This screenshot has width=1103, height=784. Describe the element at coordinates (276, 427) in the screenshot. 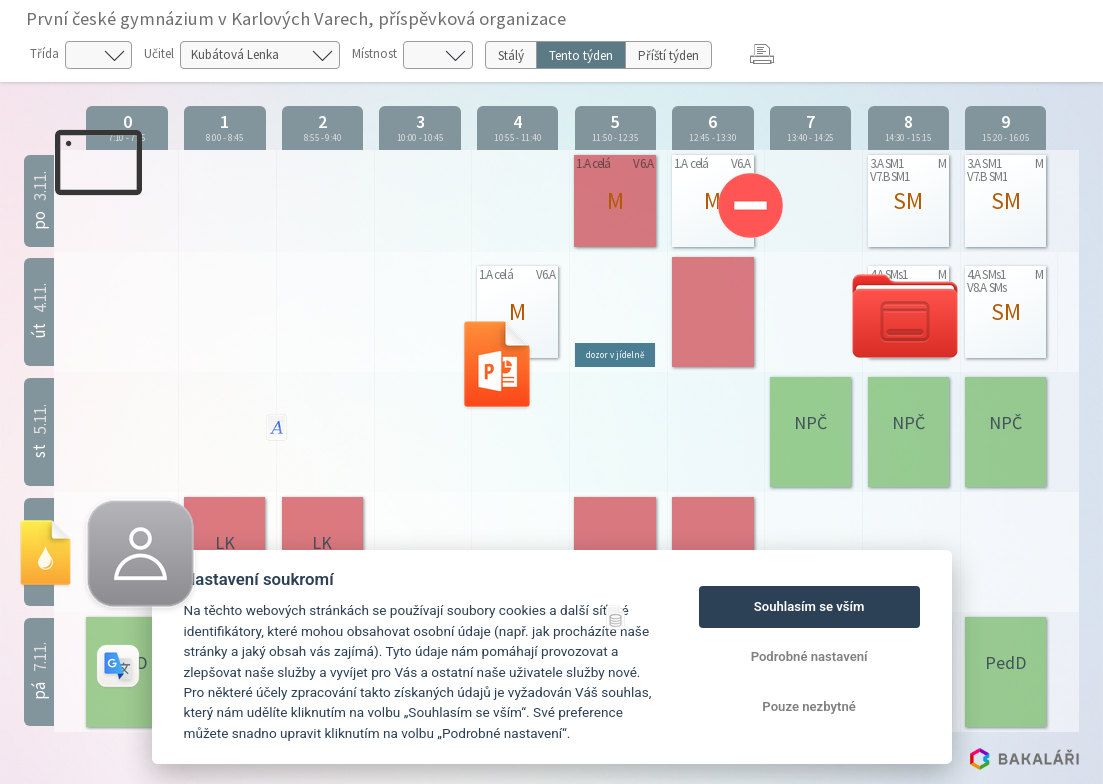

I see `open a font file` at that location.